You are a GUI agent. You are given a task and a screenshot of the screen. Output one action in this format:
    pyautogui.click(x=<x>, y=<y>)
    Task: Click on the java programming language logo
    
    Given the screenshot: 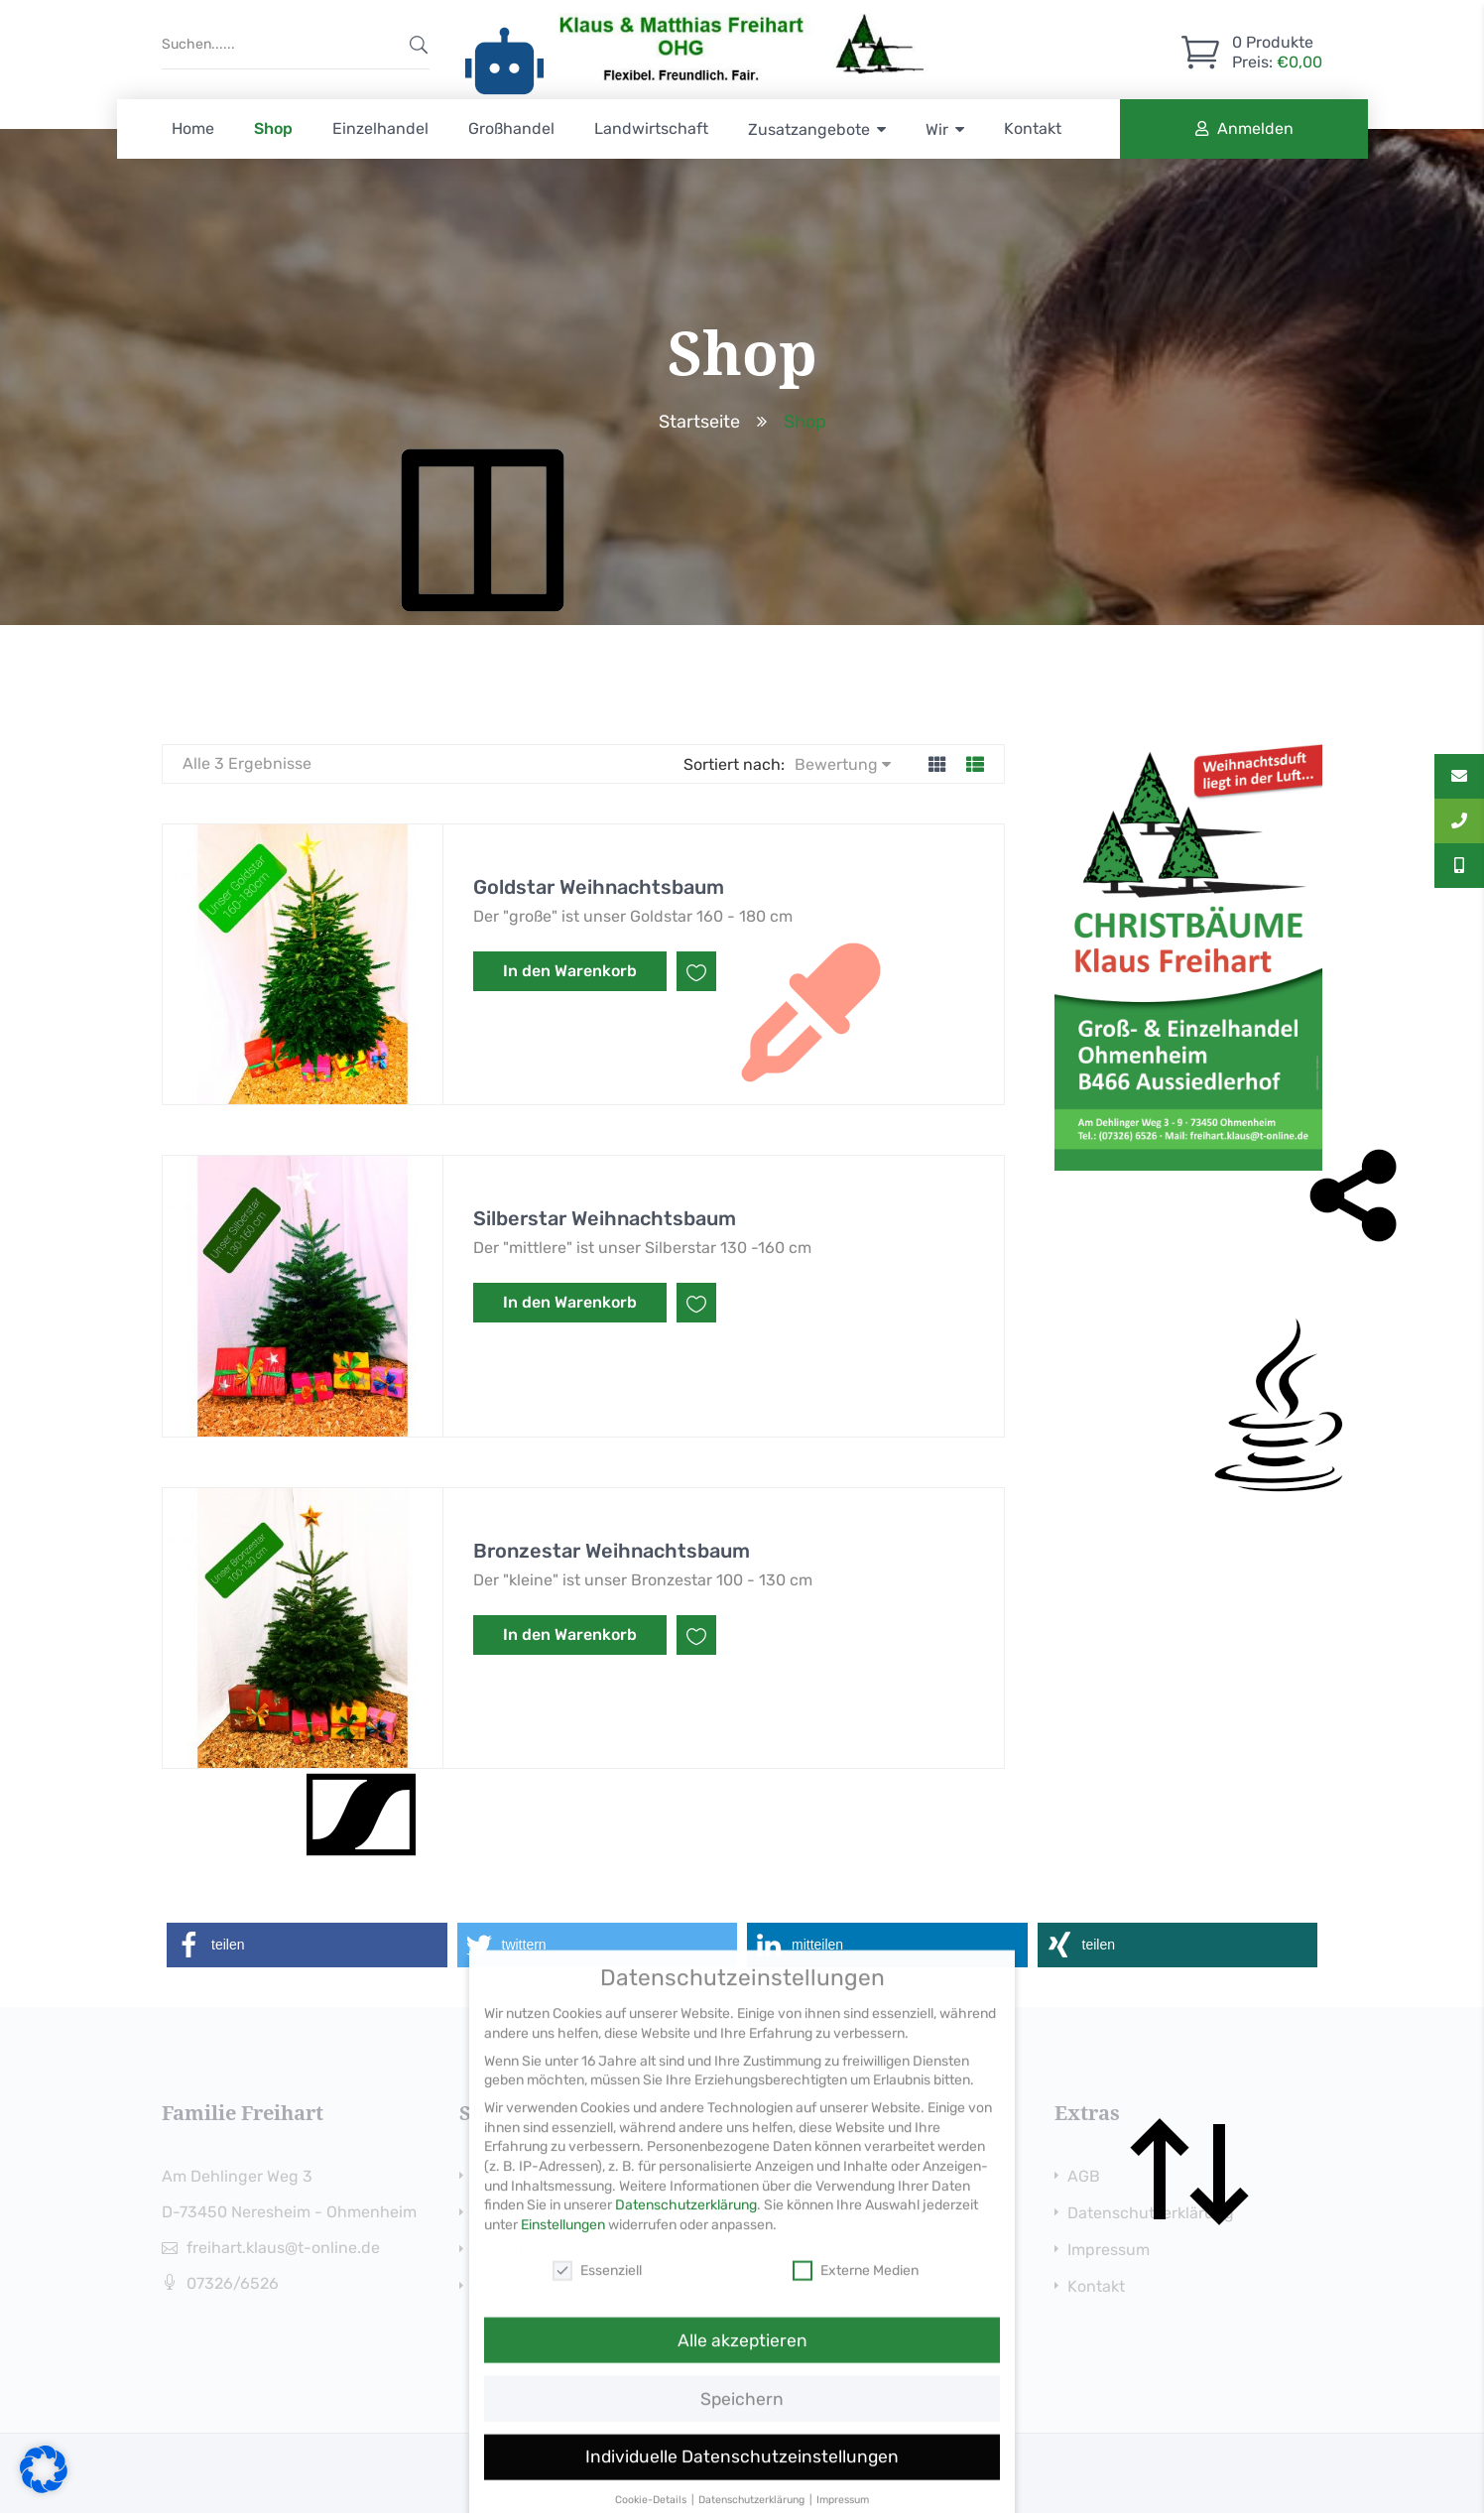 What is the action you would take?
    pyautogui.click(x=1279, y=1405)
    